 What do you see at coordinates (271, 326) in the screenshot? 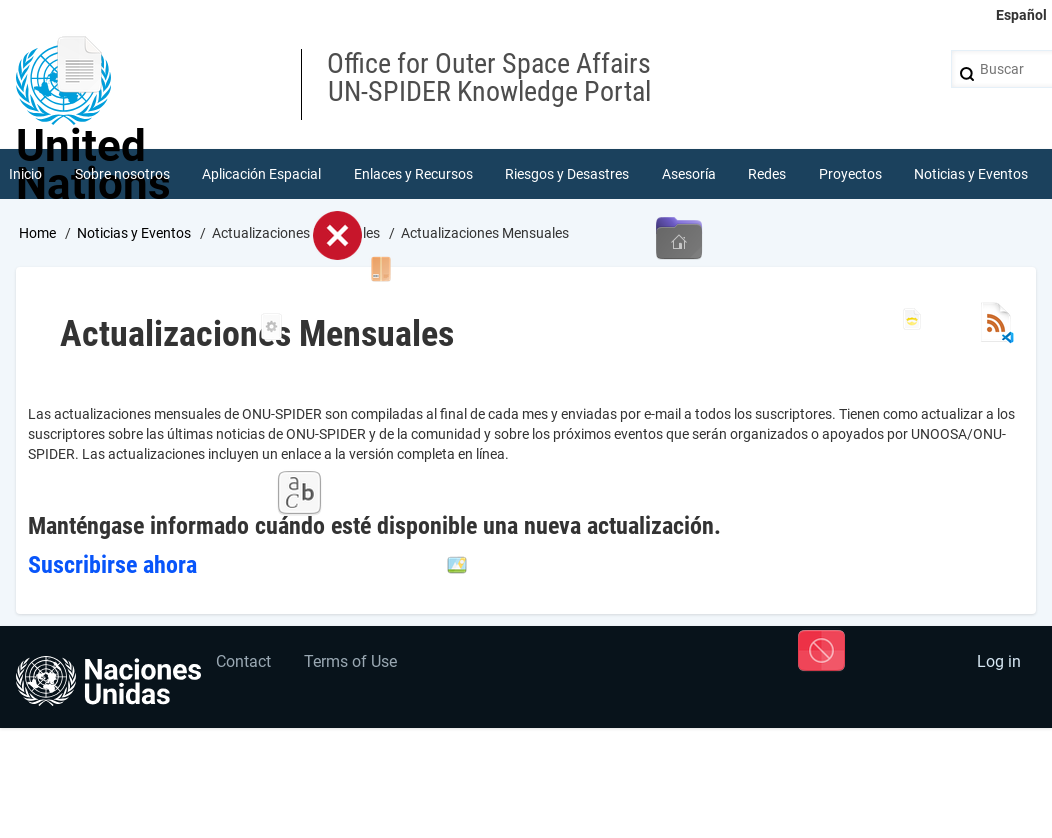
I see `a desktop application shortcut file` at bounding box center [271, 326].